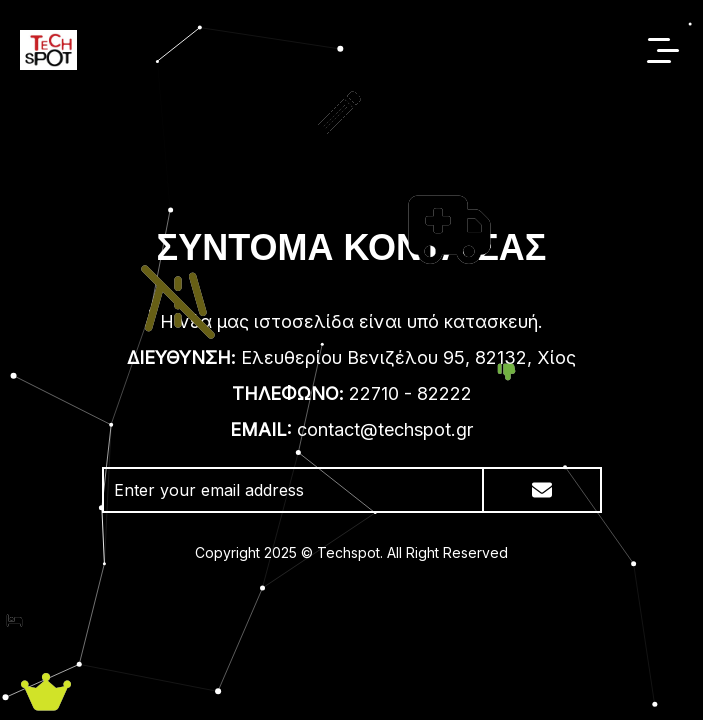 The width and height of the screenshot is (703, 720). Describe the element at coordinates (449, 227) in the screenshot. I see `request emergency medical services` at that location.